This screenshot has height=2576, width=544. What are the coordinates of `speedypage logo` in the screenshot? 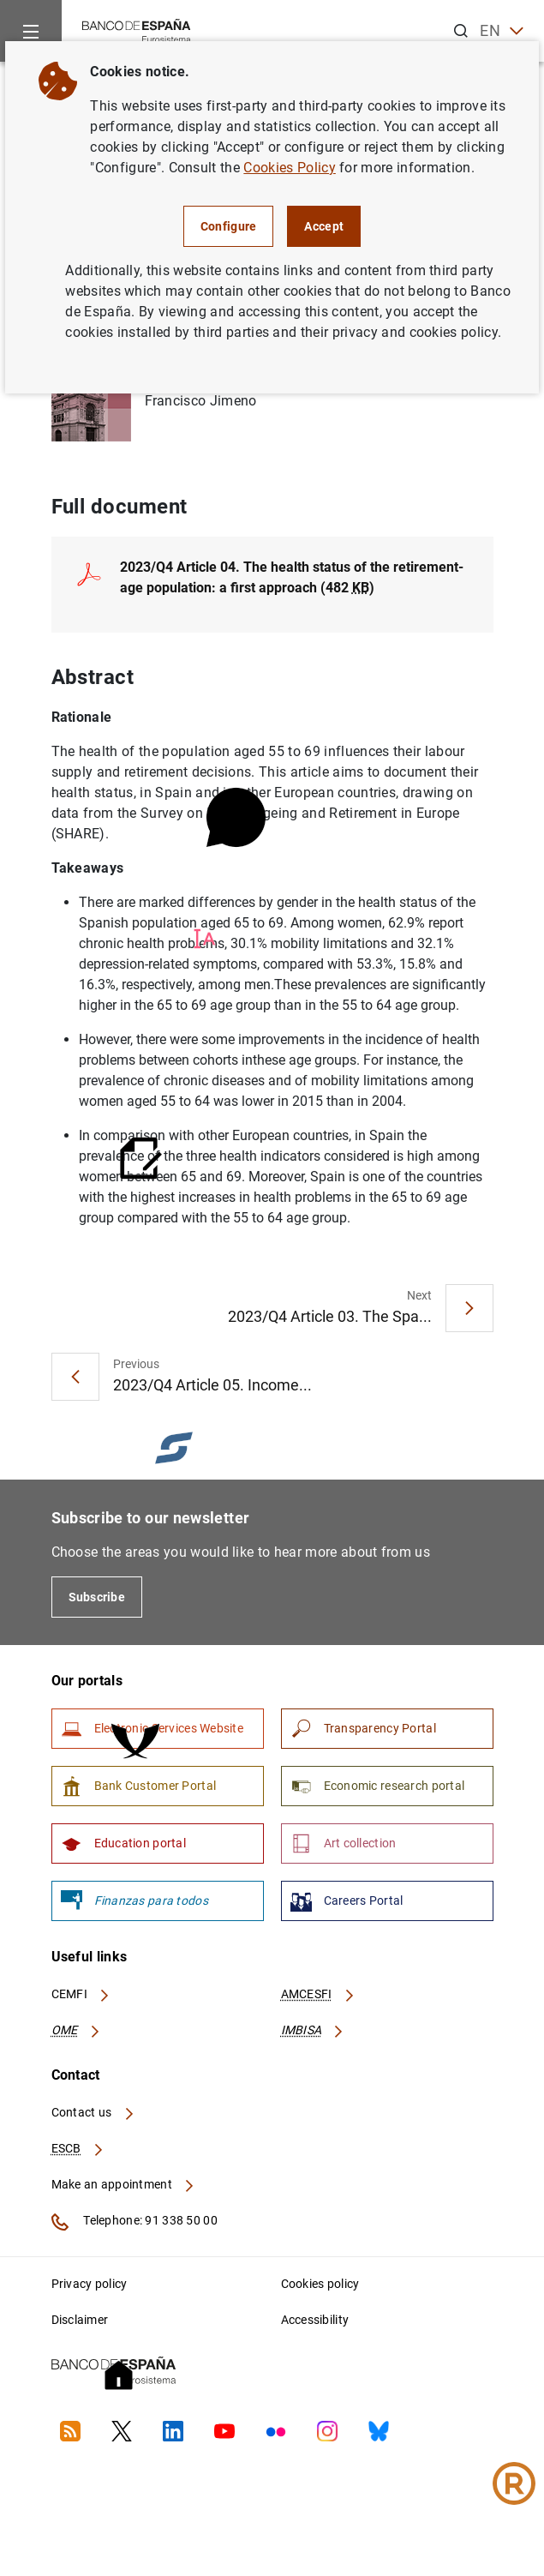 It's located at (174, 1448).